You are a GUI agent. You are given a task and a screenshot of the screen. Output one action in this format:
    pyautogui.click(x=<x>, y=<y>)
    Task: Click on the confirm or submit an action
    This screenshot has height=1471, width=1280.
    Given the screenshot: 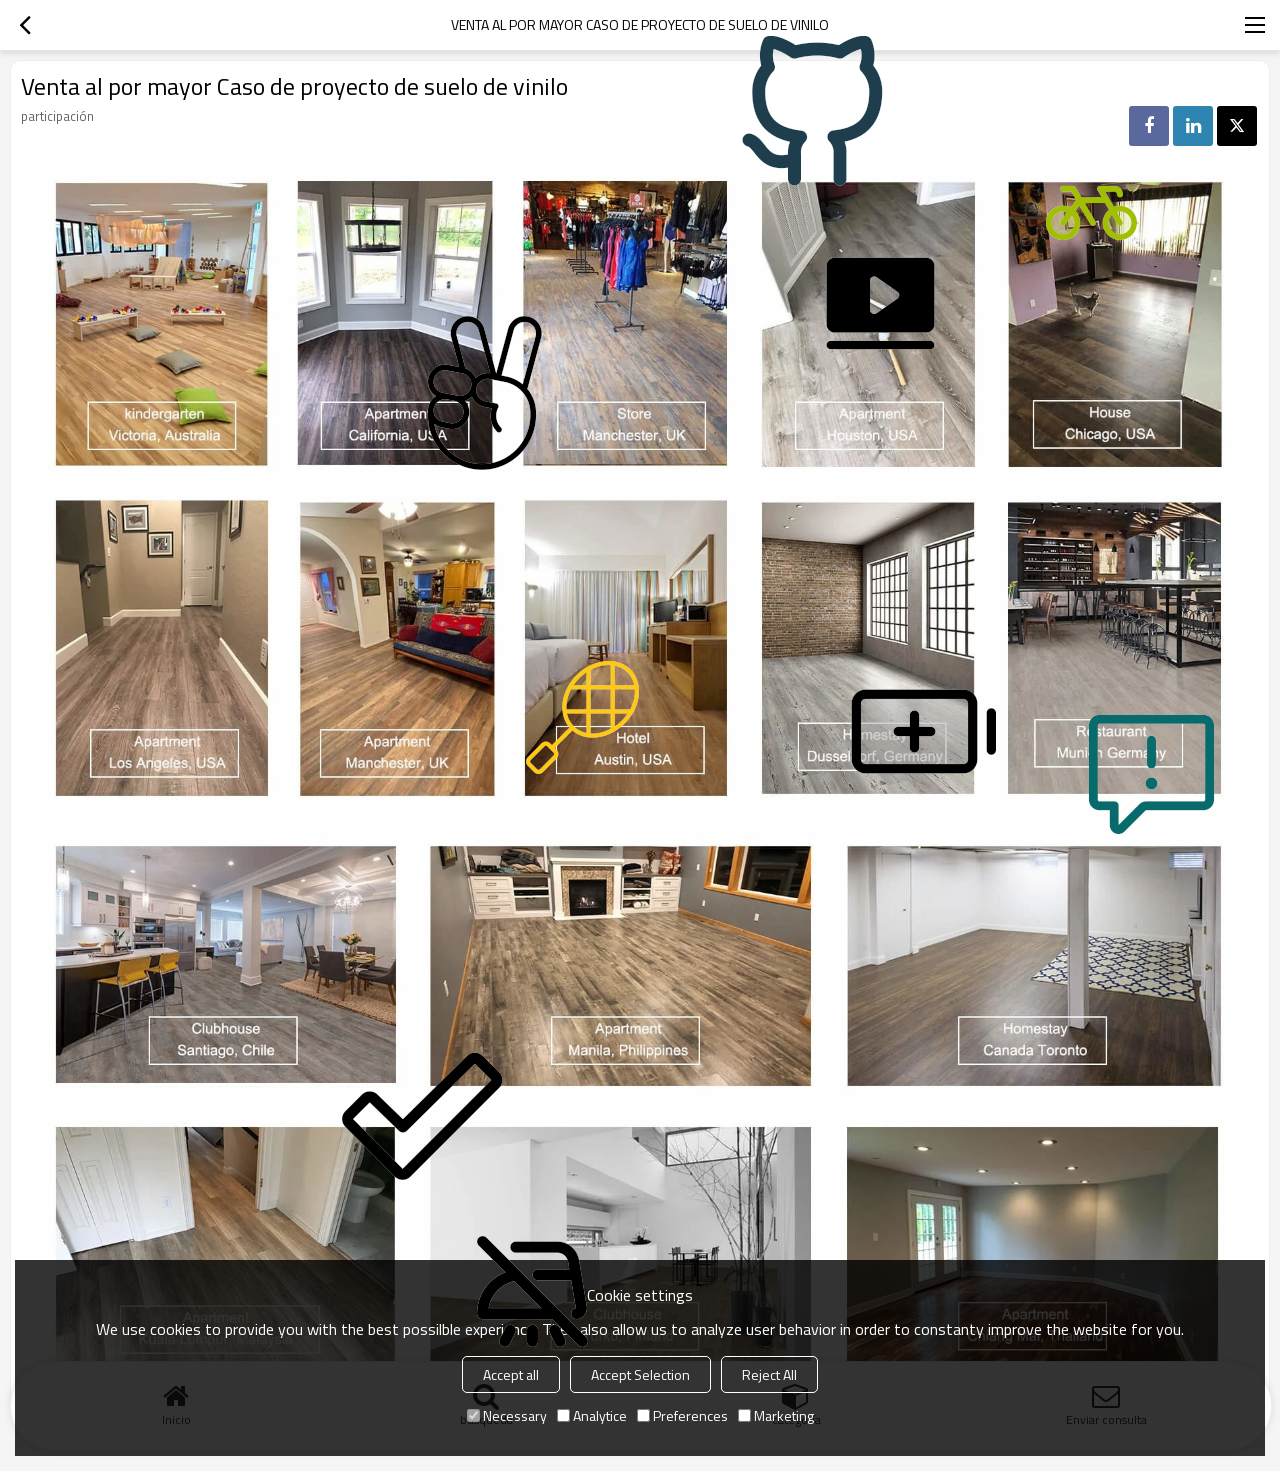 What is the action you would take?
    pyautogui.click(x=419, y=1113)
    